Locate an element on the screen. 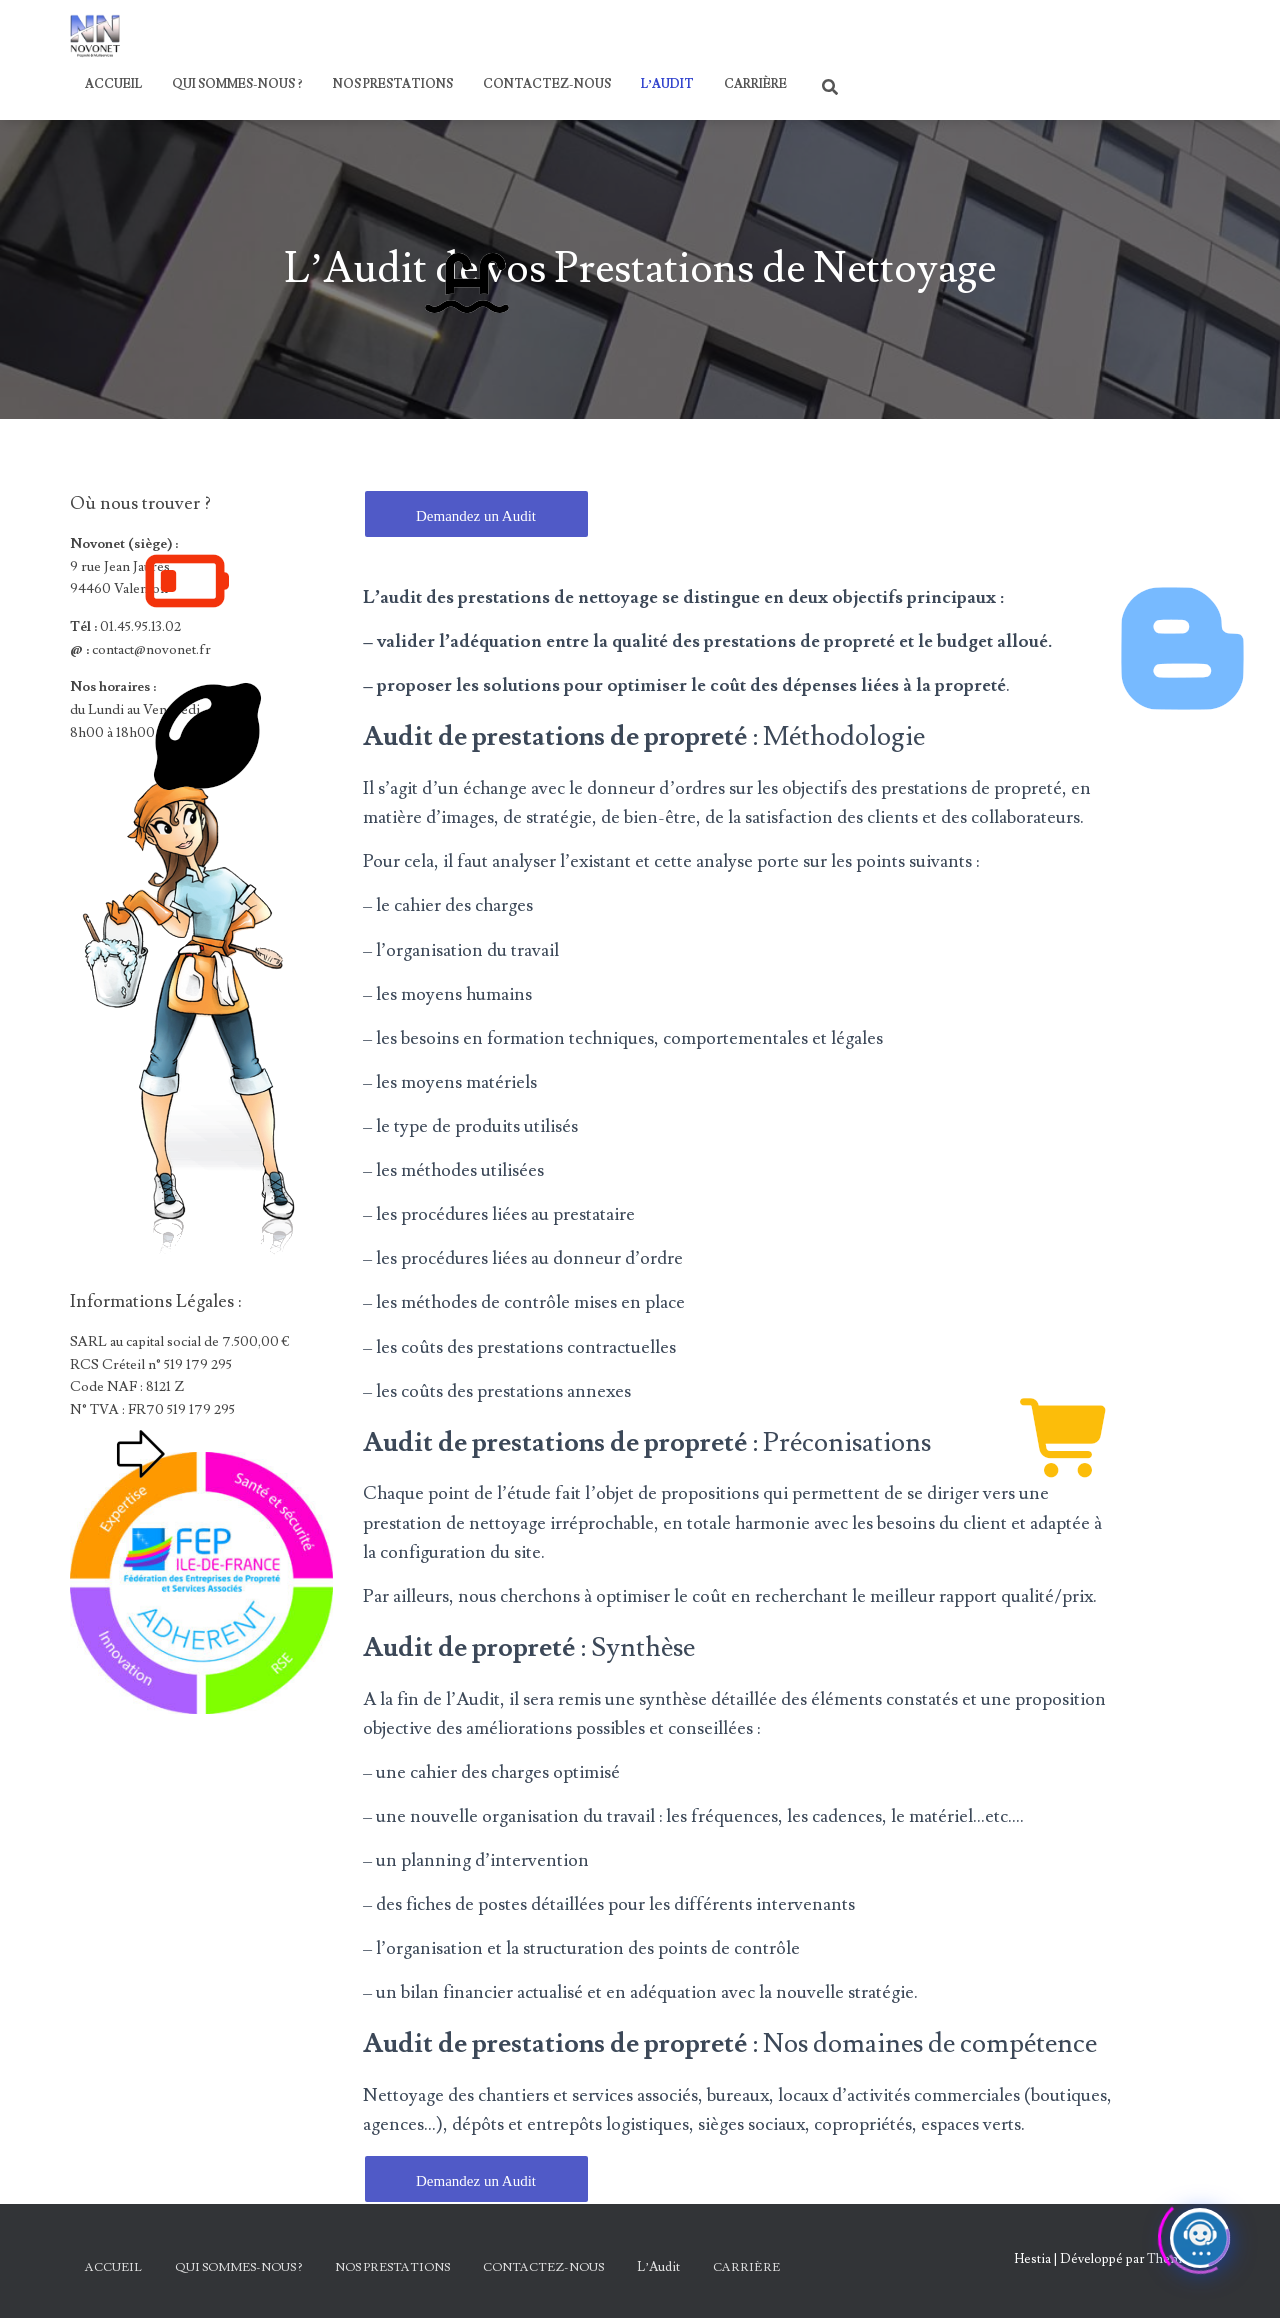  view your shopping cart is located at coordinates (1068, 1439).